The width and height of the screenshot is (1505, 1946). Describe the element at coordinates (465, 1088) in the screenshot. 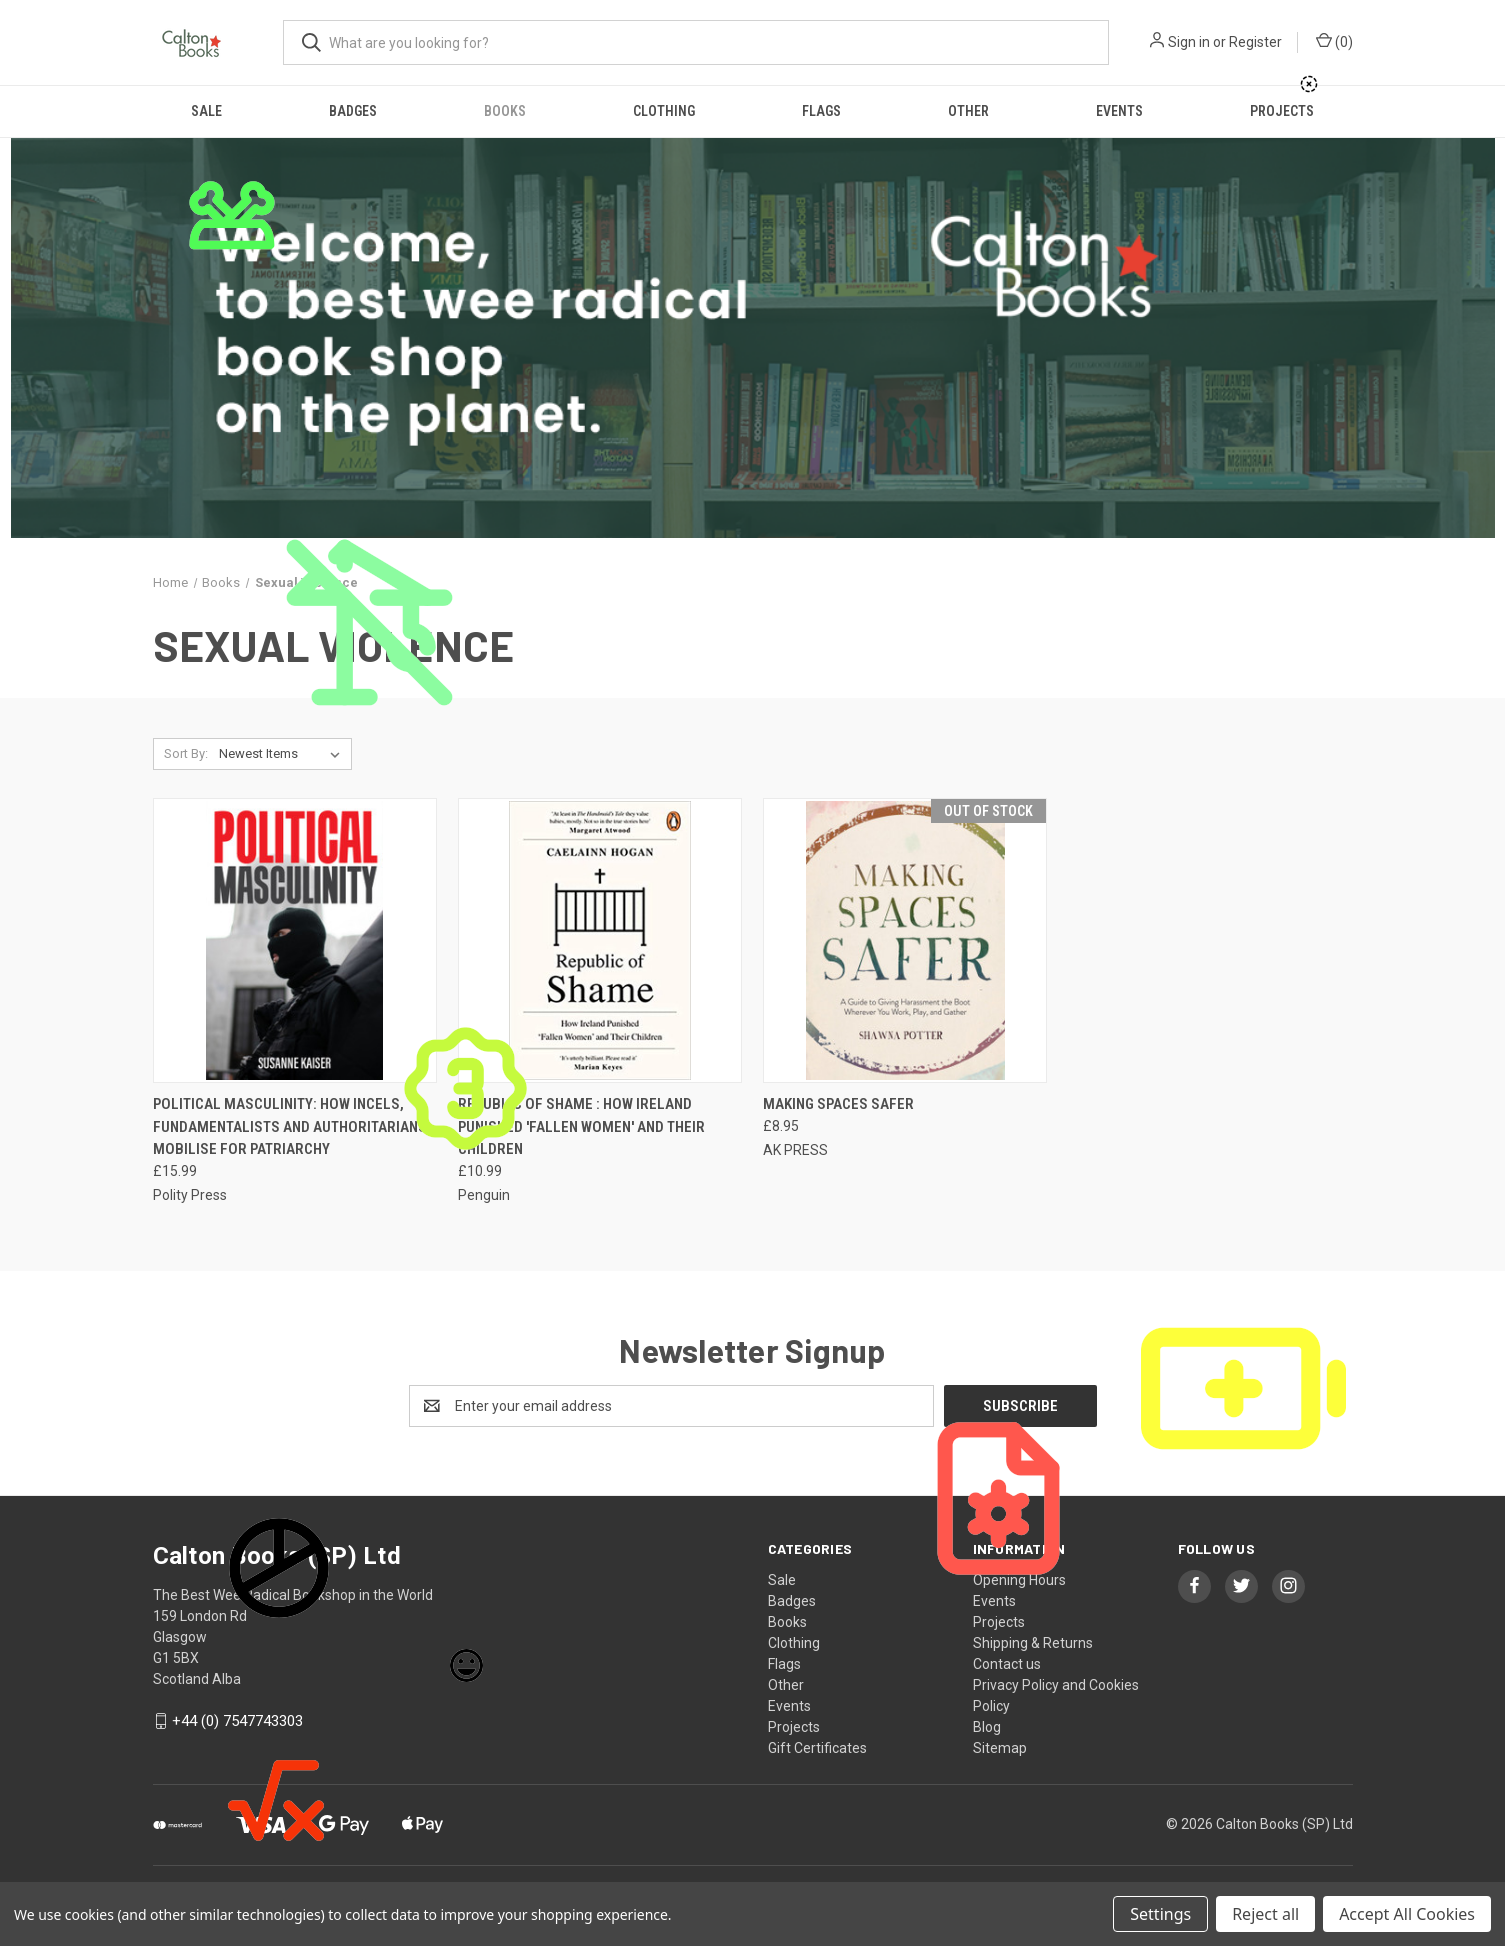

I see `indicates third place or bronze ranking` at that location.